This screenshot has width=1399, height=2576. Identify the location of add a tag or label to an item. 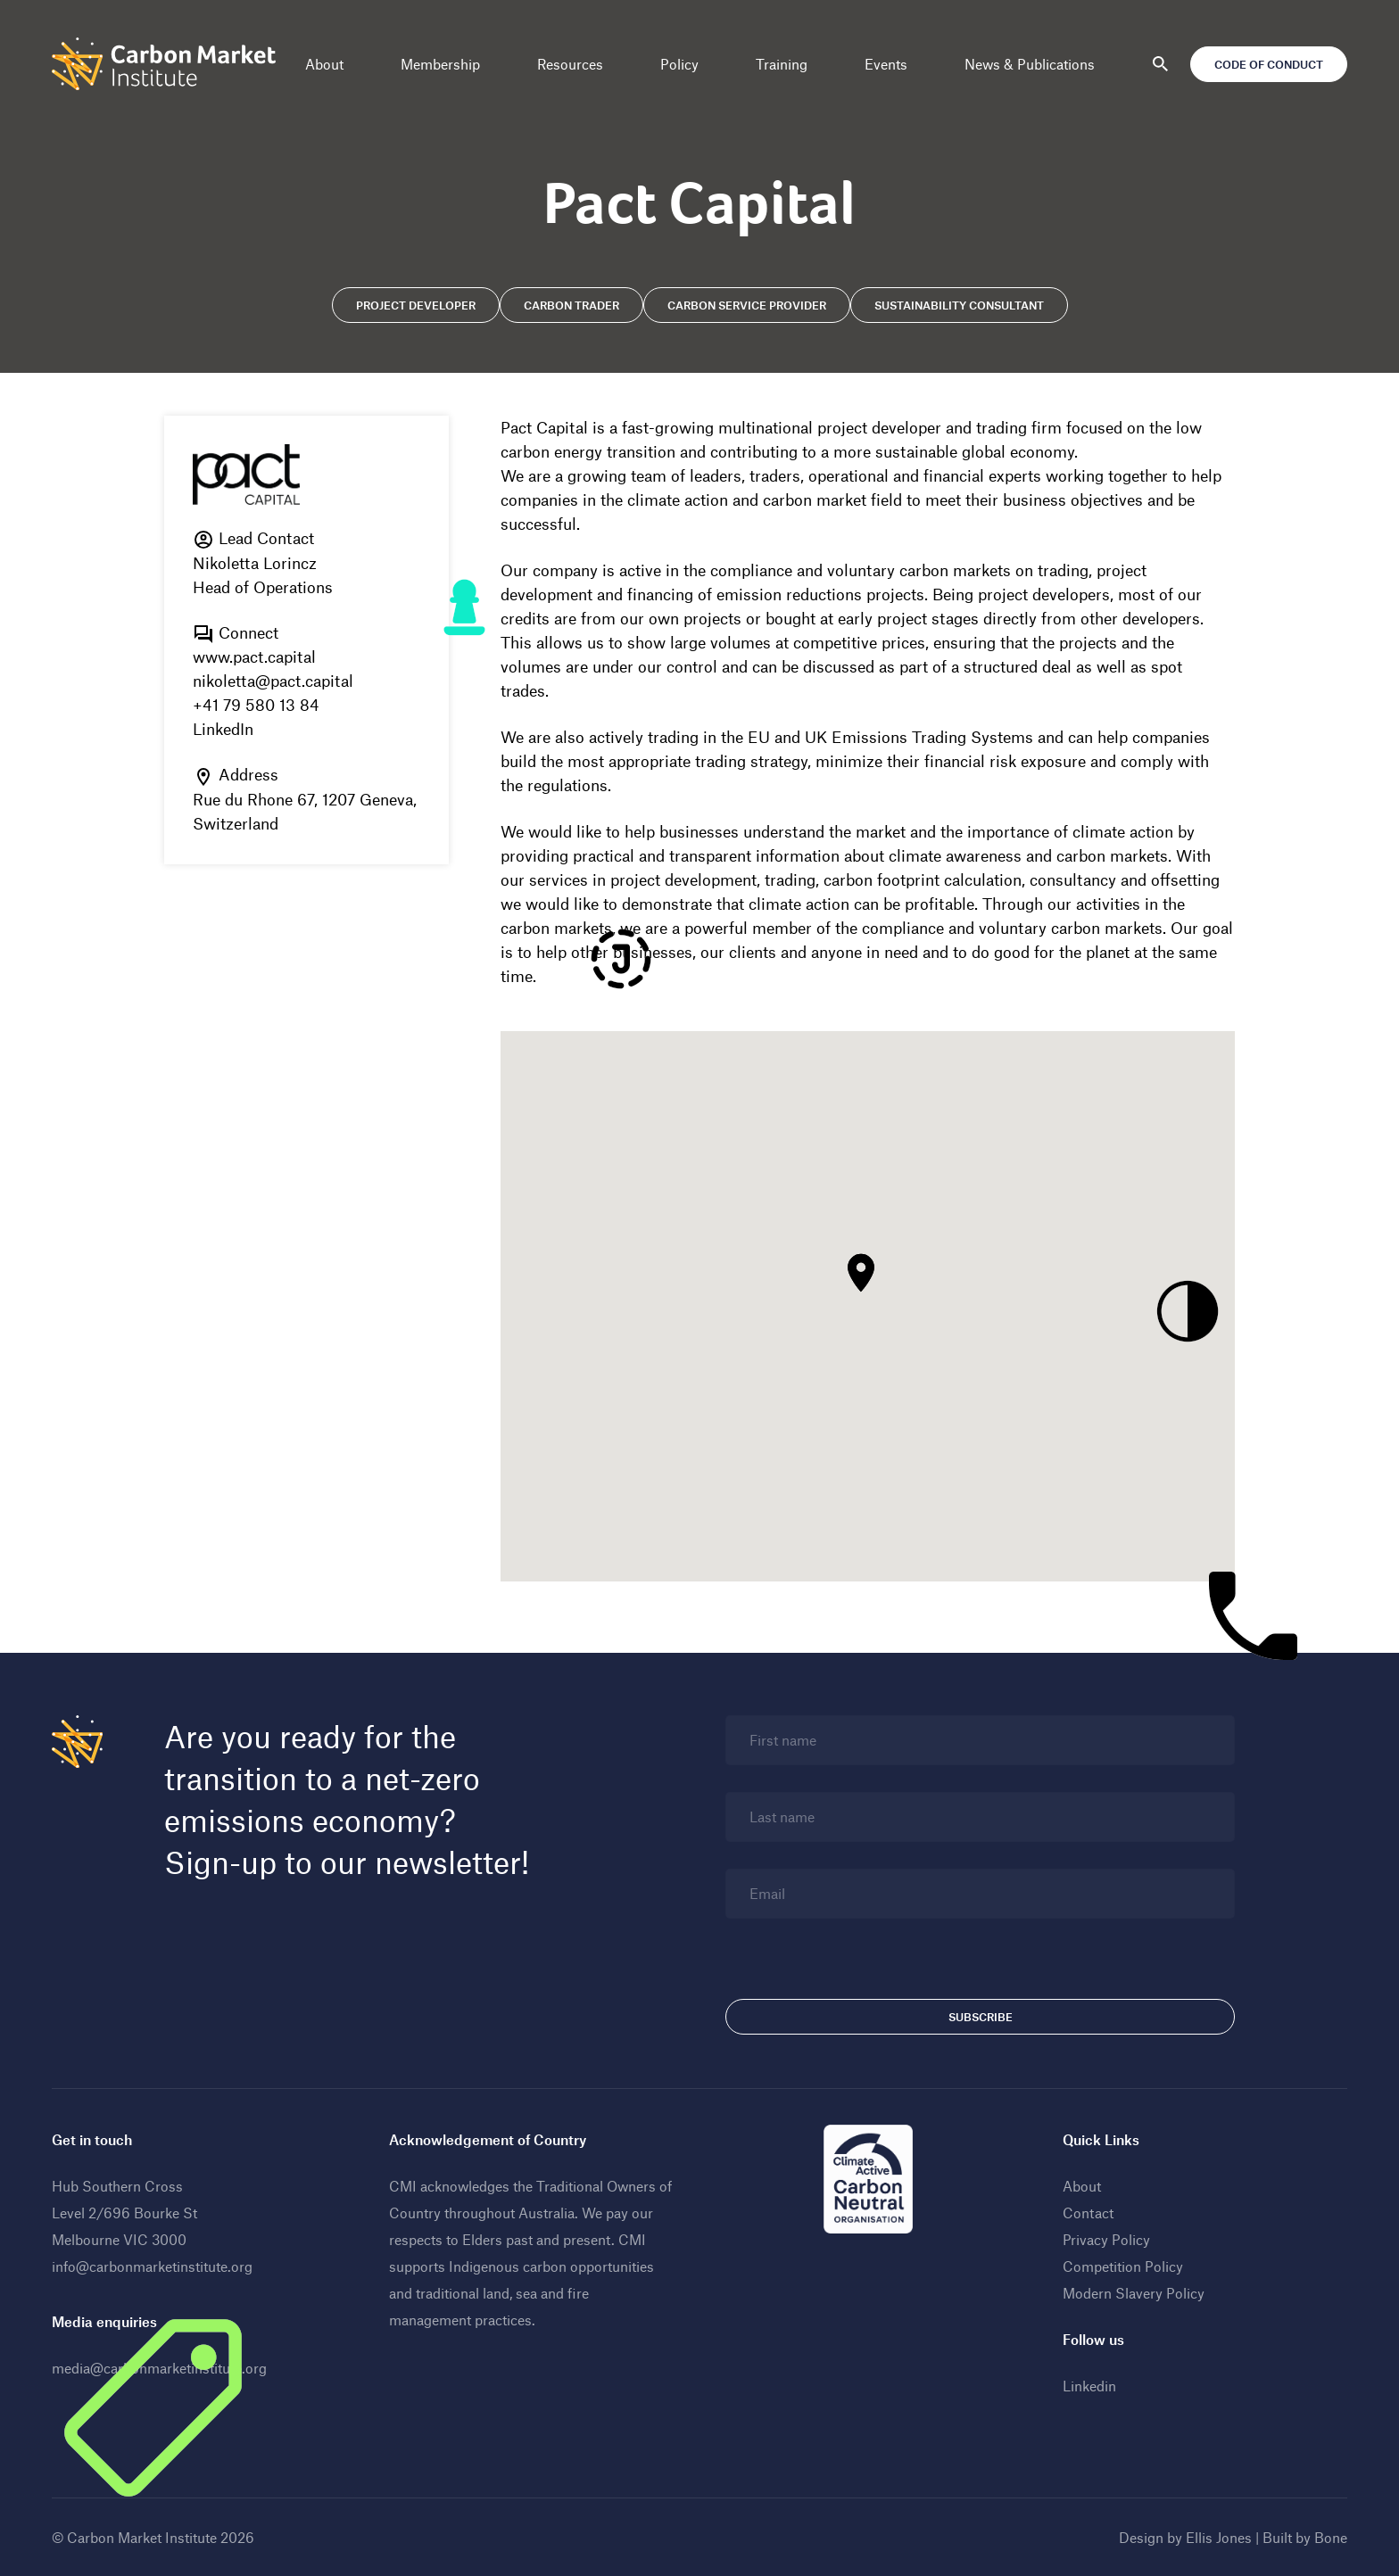
(153, 2407).